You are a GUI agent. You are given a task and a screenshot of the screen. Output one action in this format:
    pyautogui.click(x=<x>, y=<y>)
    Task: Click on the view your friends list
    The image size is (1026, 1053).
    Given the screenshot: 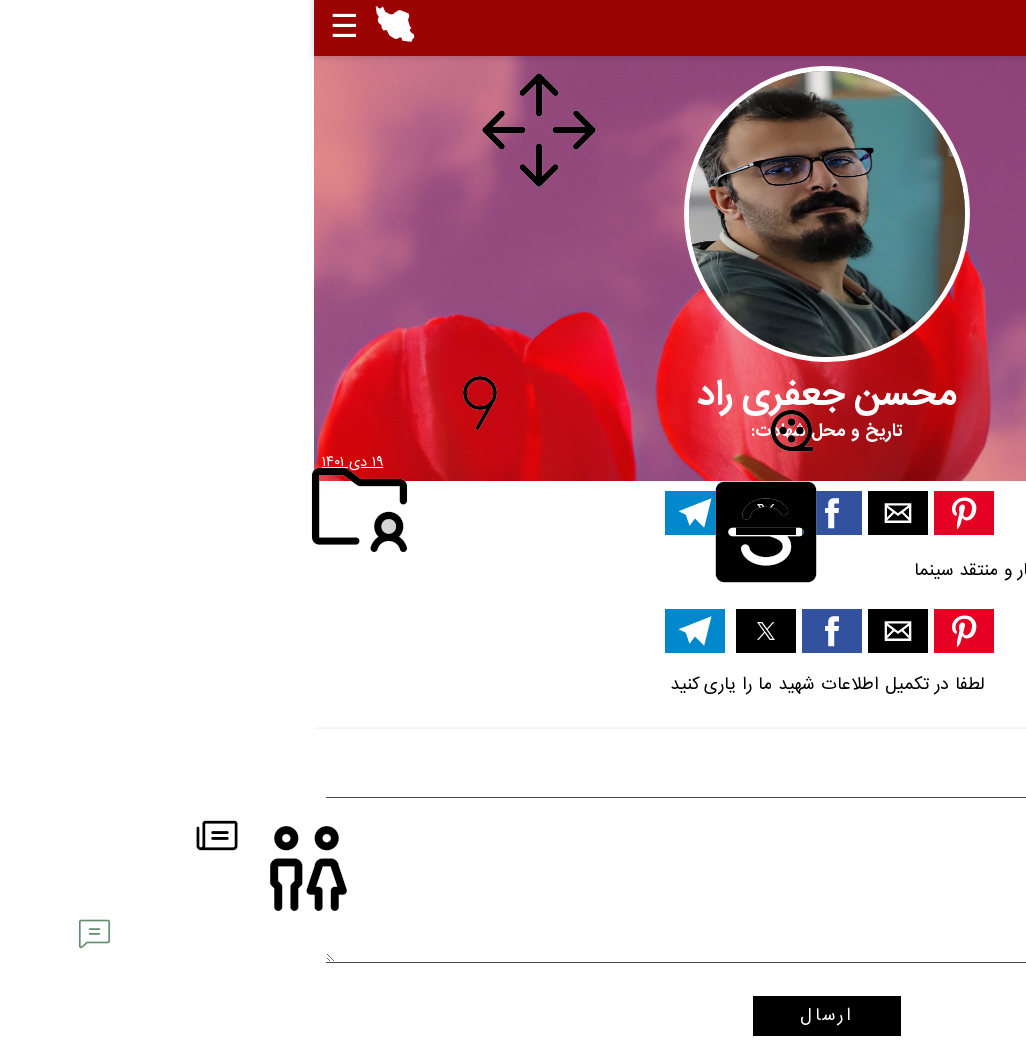 What is the action you would take?
    pyautogui.click(x=306, y=866)
    